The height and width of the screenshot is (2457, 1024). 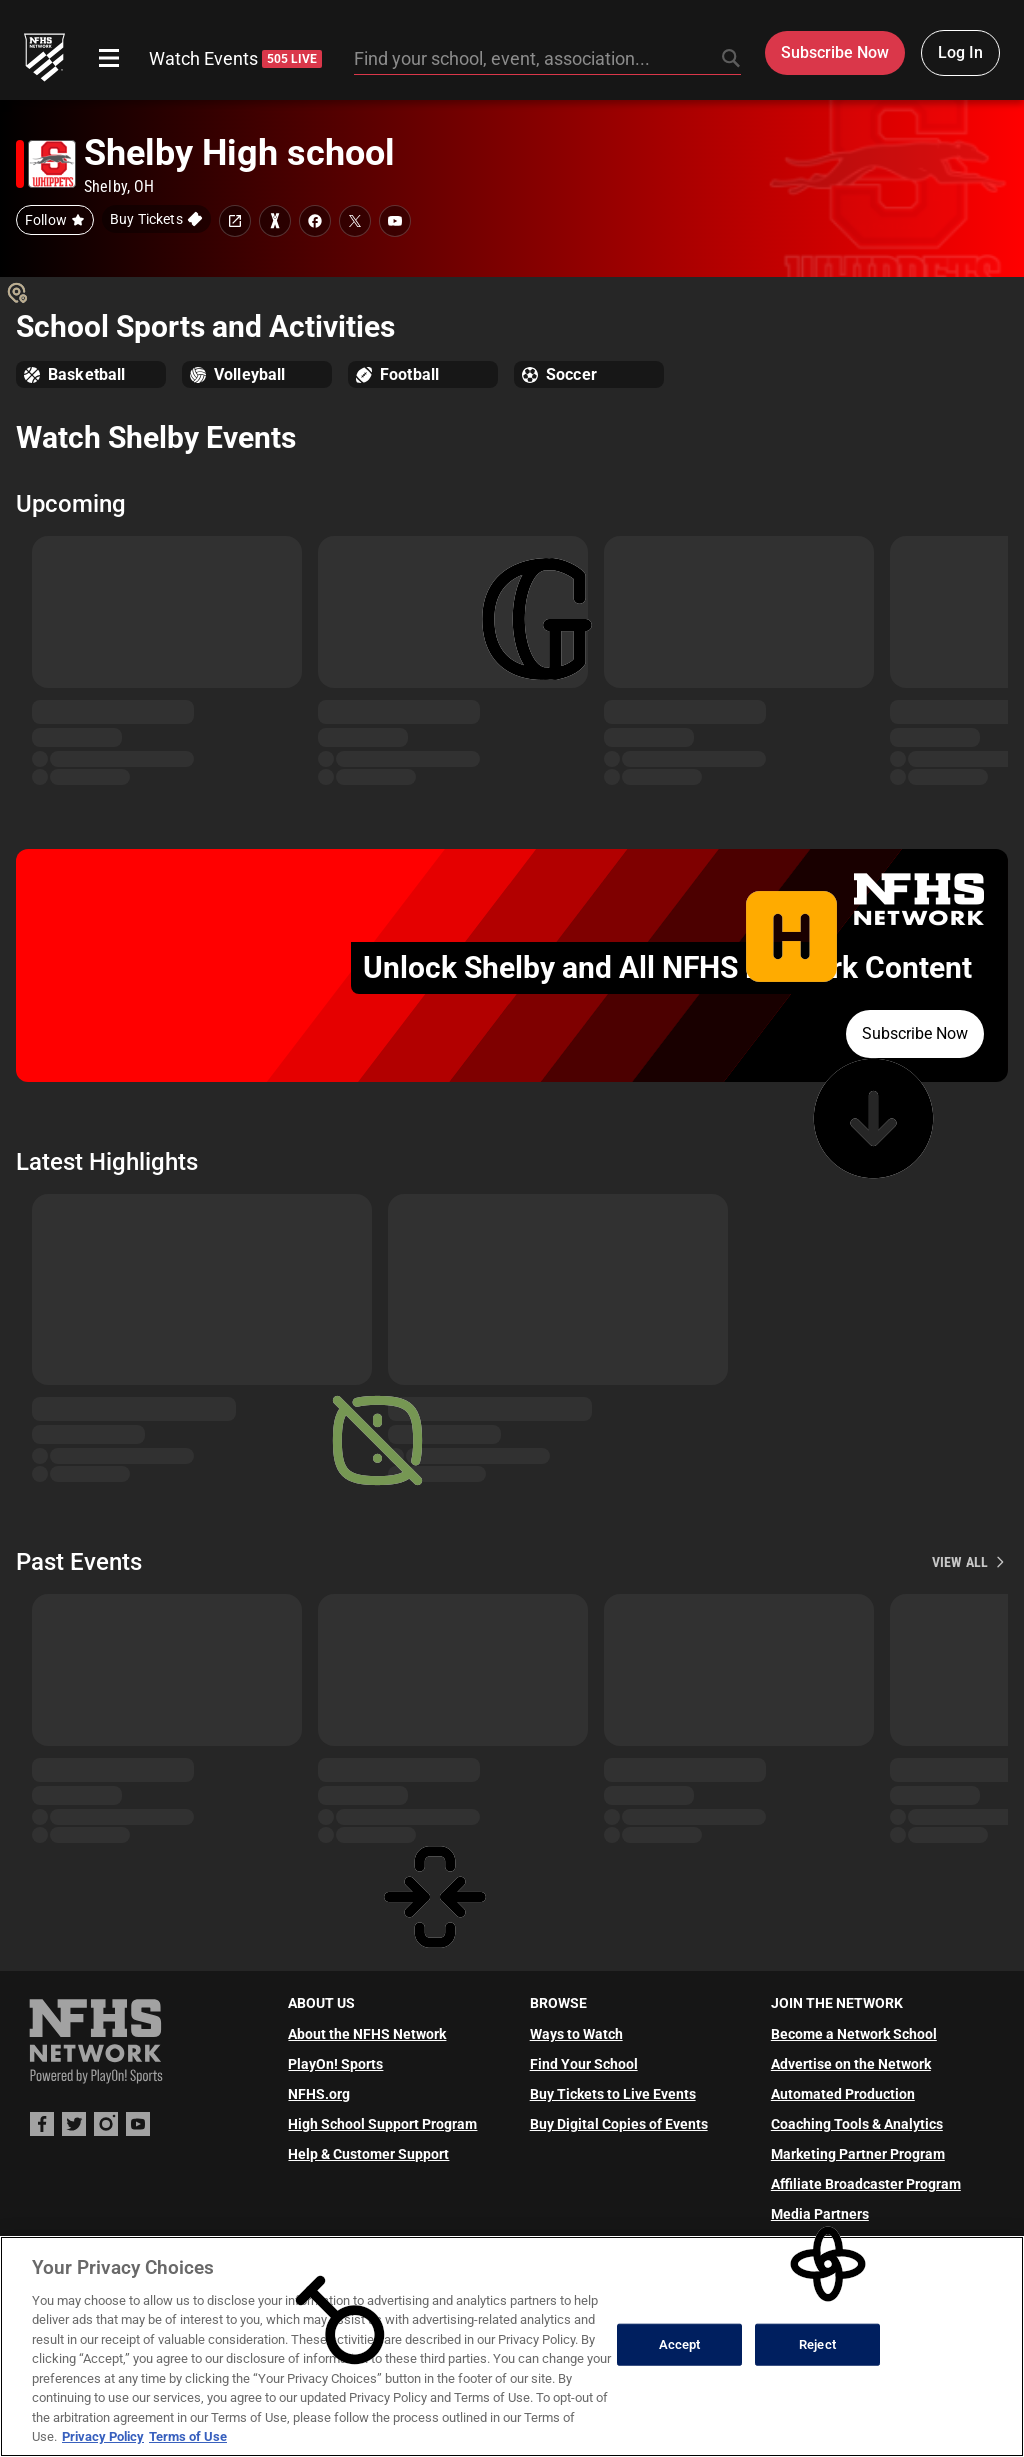 What do you see at coordinates (873, 1118) in the screenshot?
I see `download file or content` at bounding box center [873, 1118].